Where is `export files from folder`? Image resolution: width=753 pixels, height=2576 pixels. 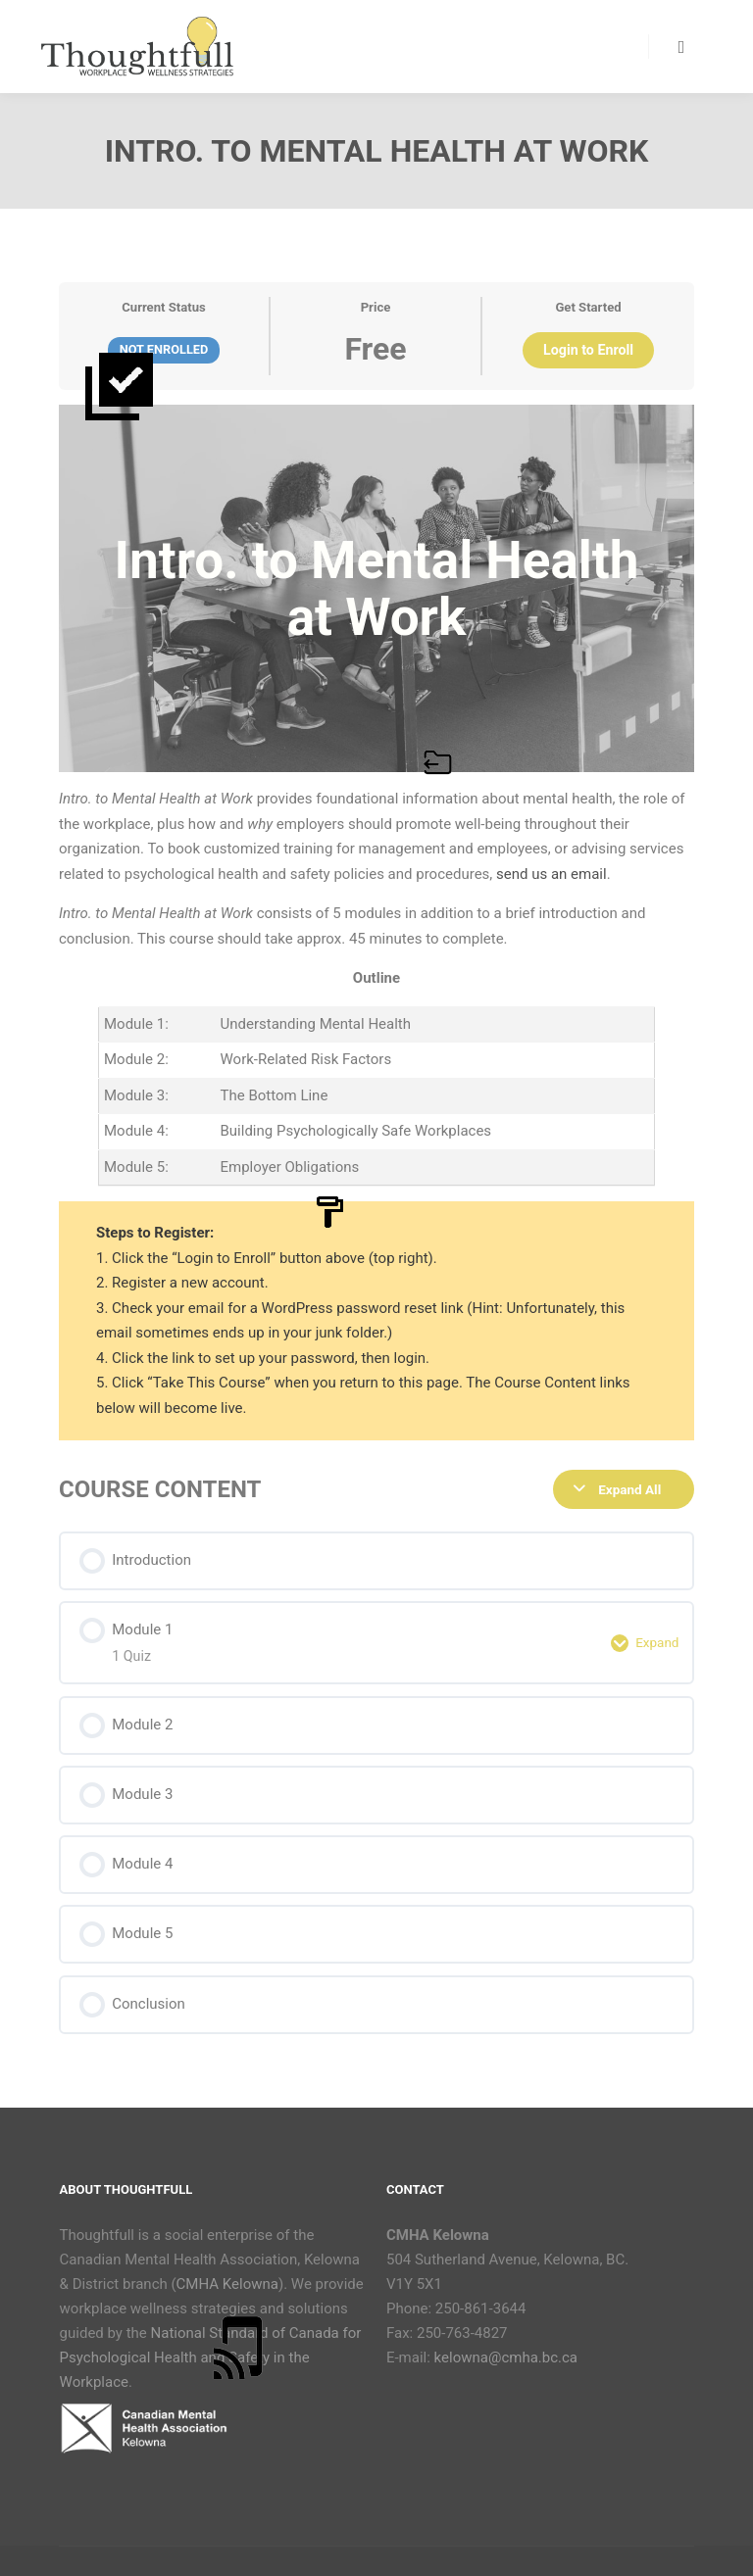 export files from folder is located at coordinates (437, 762).